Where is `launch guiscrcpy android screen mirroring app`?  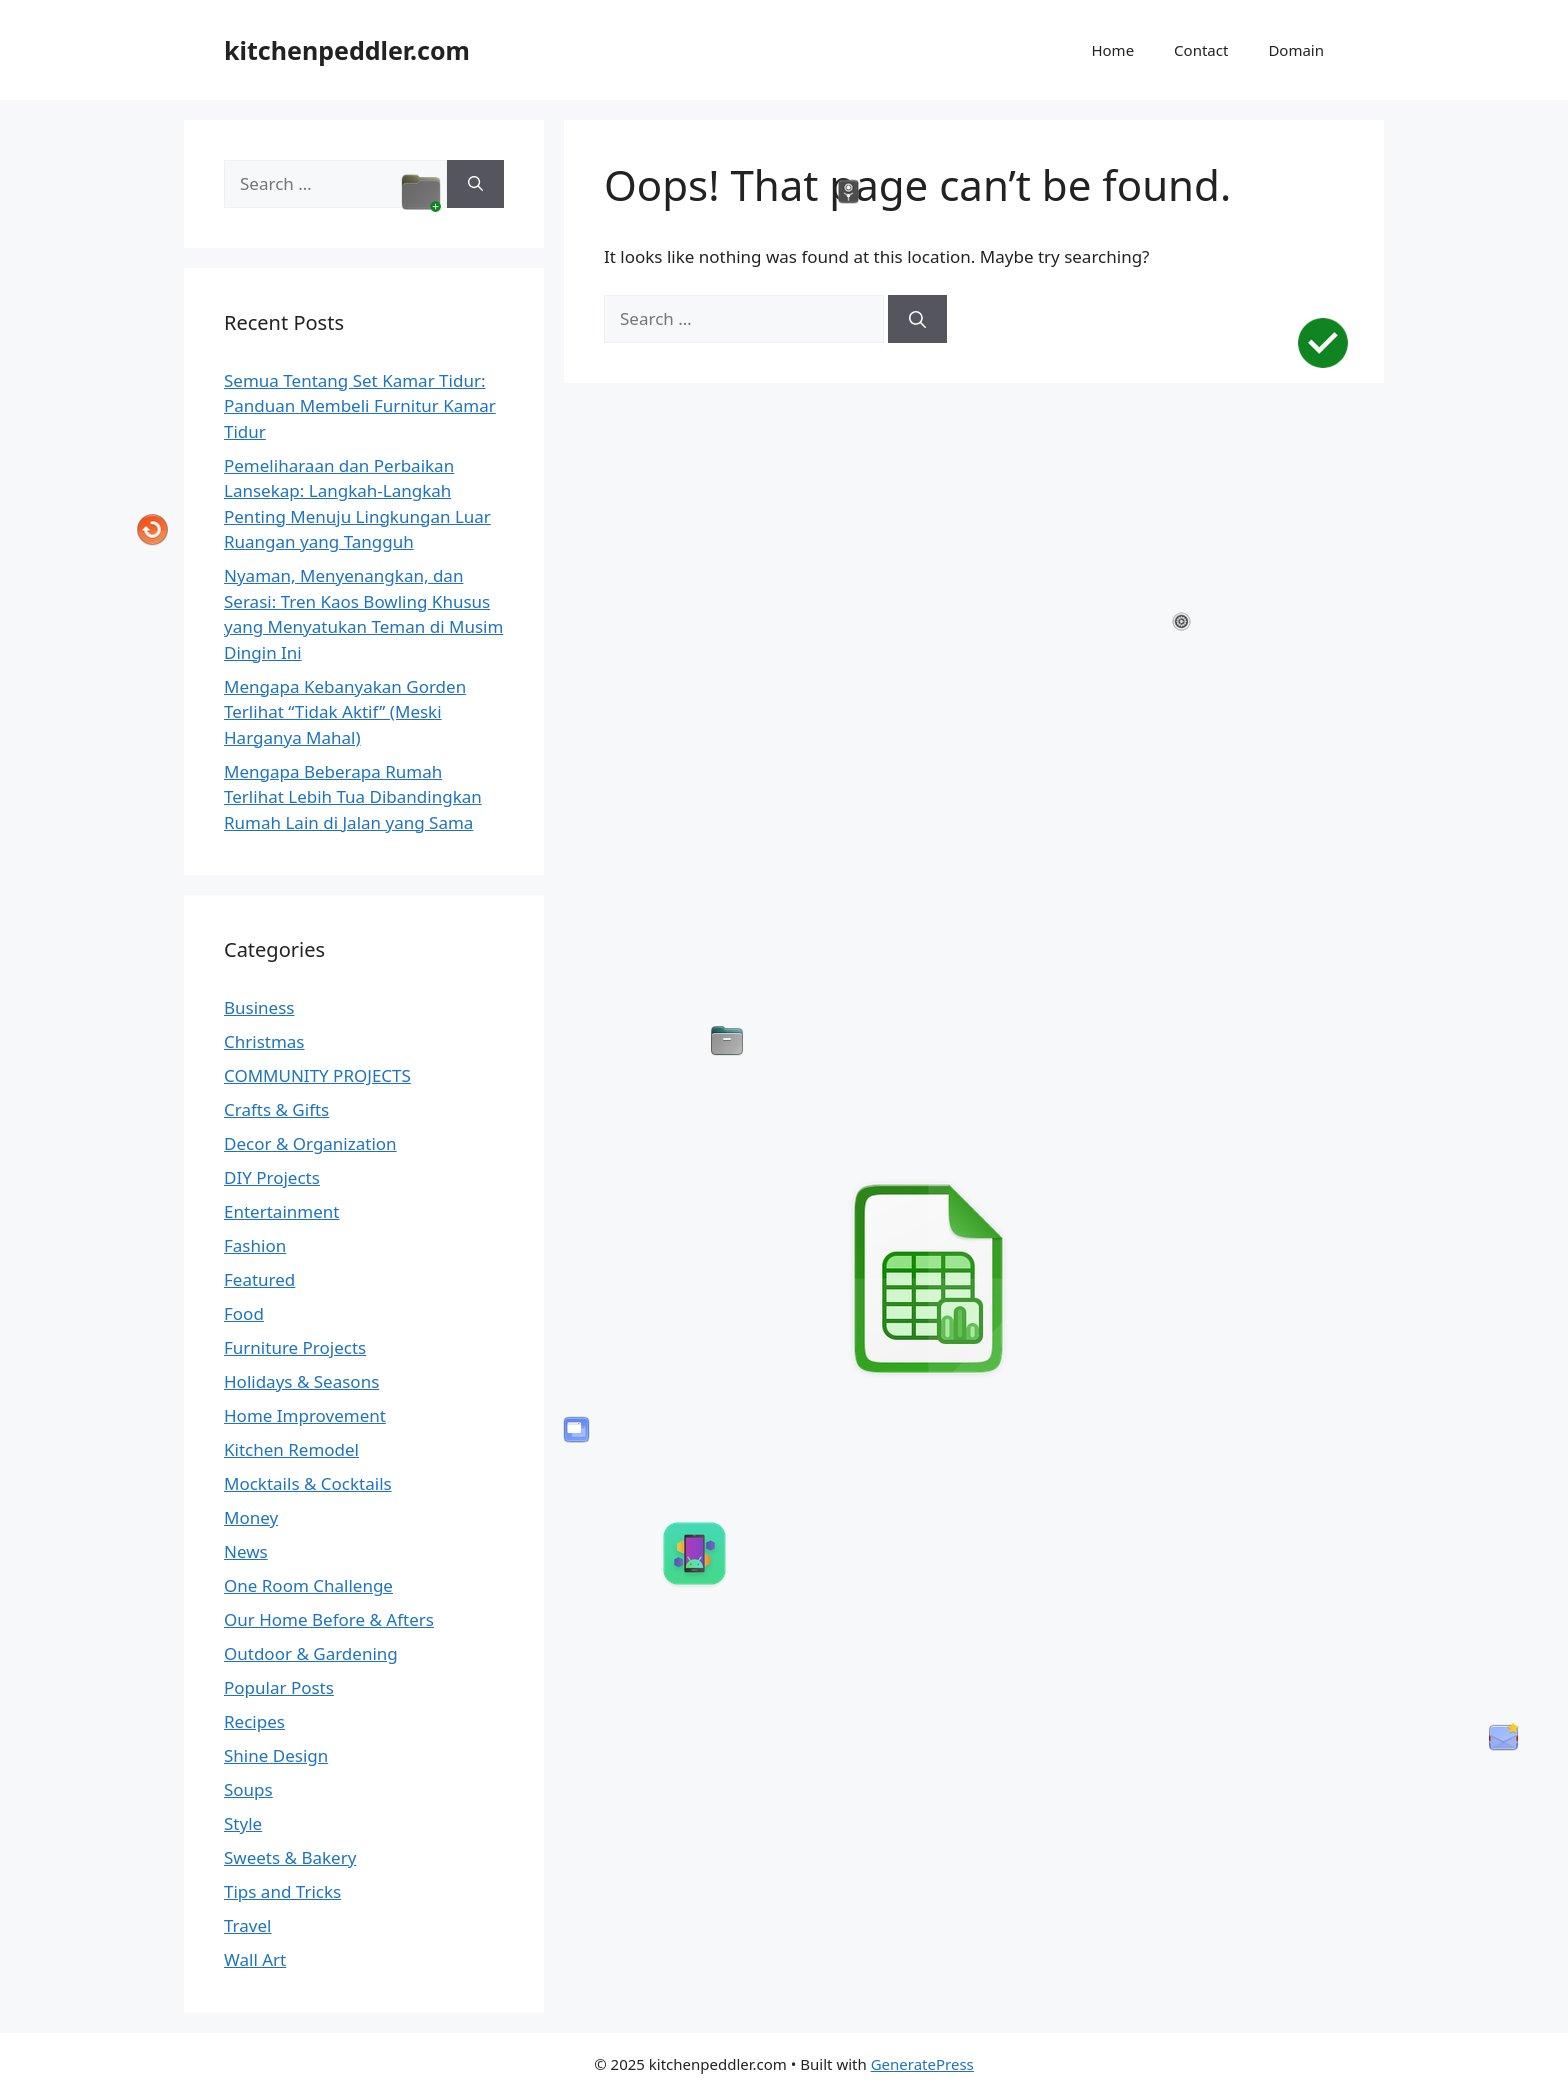
launch guiscrcpy android screen mirroring app is located at coordinates (694, 1553).